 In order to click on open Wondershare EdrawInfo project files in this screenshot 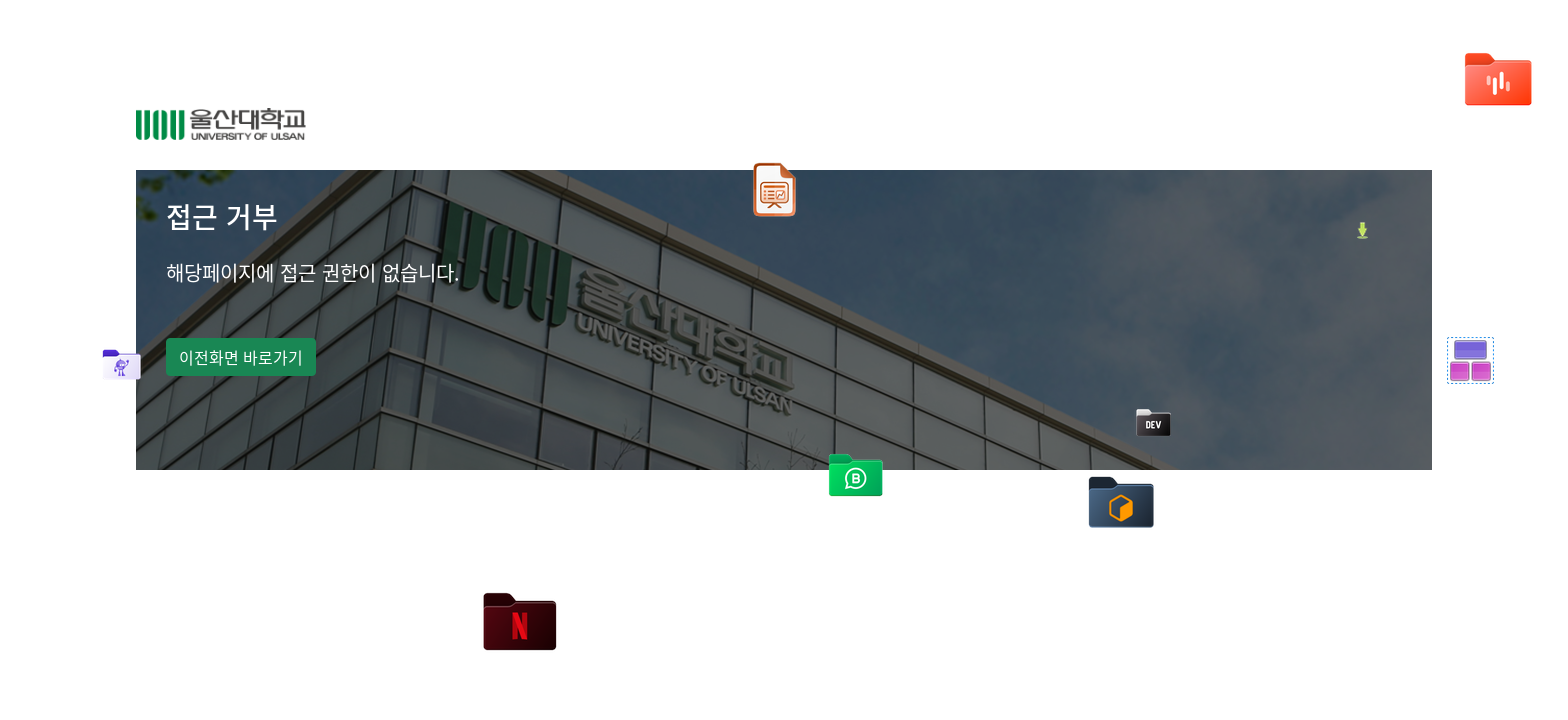, I will do `click(1498, 81)`.